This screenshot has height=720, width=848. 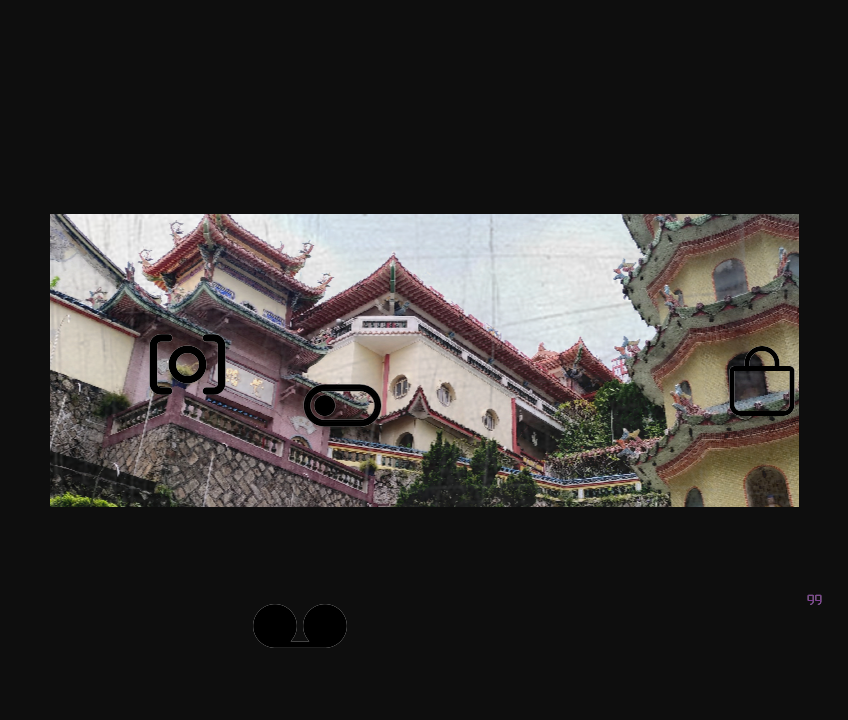 I want to click on toggle switch in off position, so click(x=342, y=405).